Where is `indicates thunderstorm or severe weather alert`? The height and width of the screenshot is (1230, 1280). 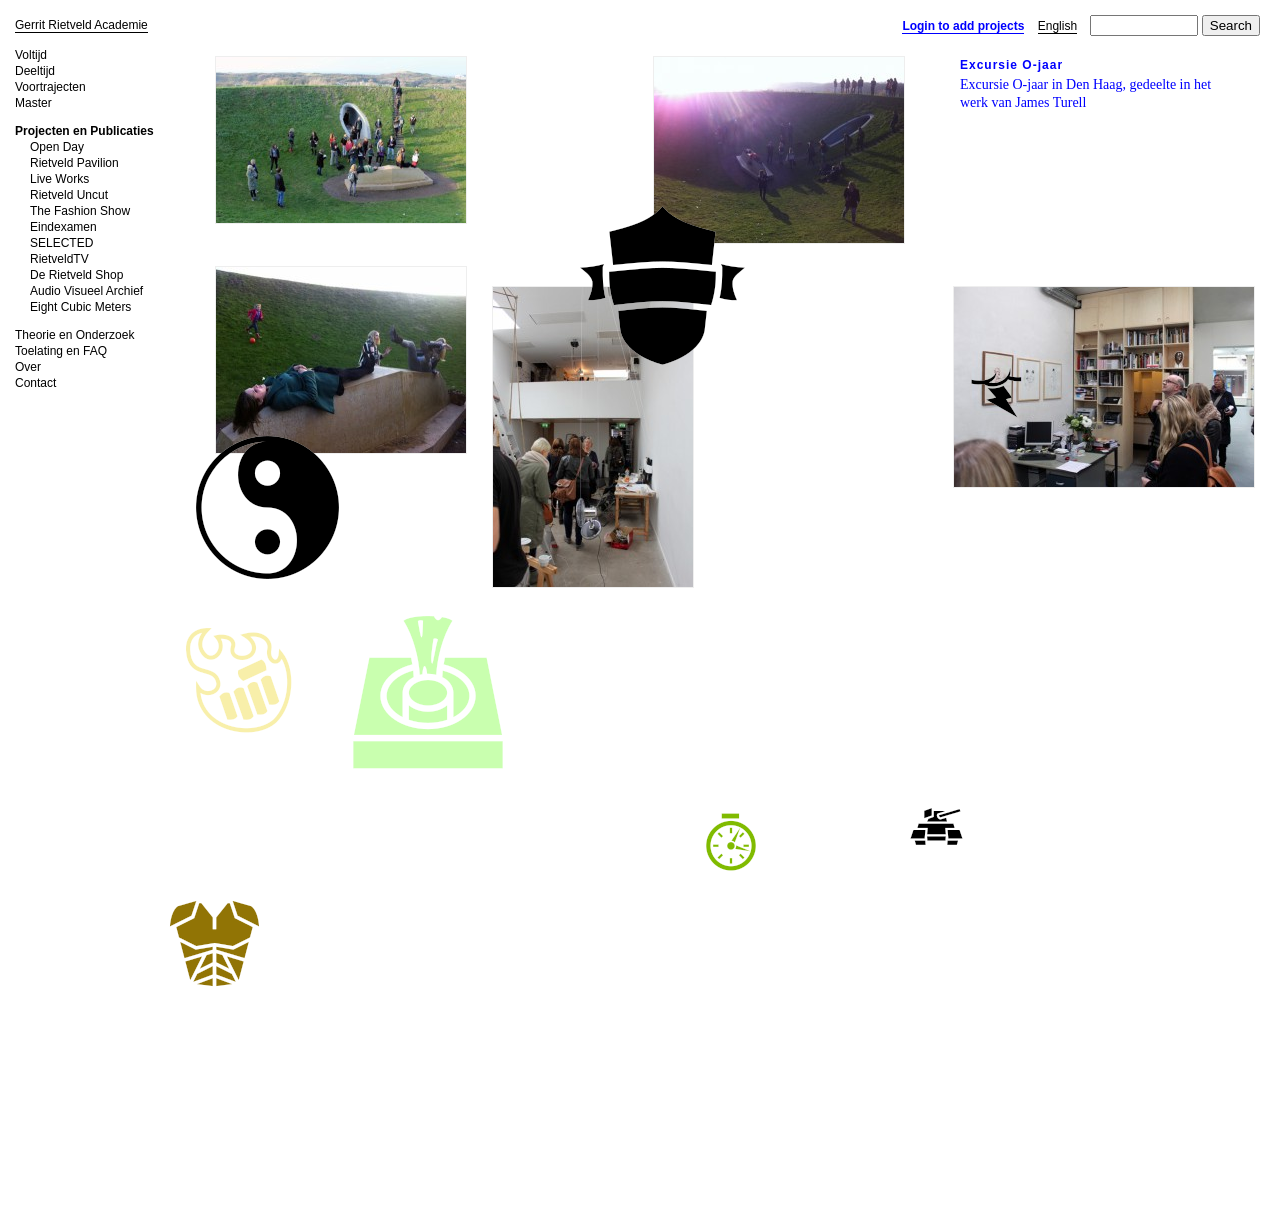 indicates thunderstorm or severe weather alert is located at coordinates (996, 392).